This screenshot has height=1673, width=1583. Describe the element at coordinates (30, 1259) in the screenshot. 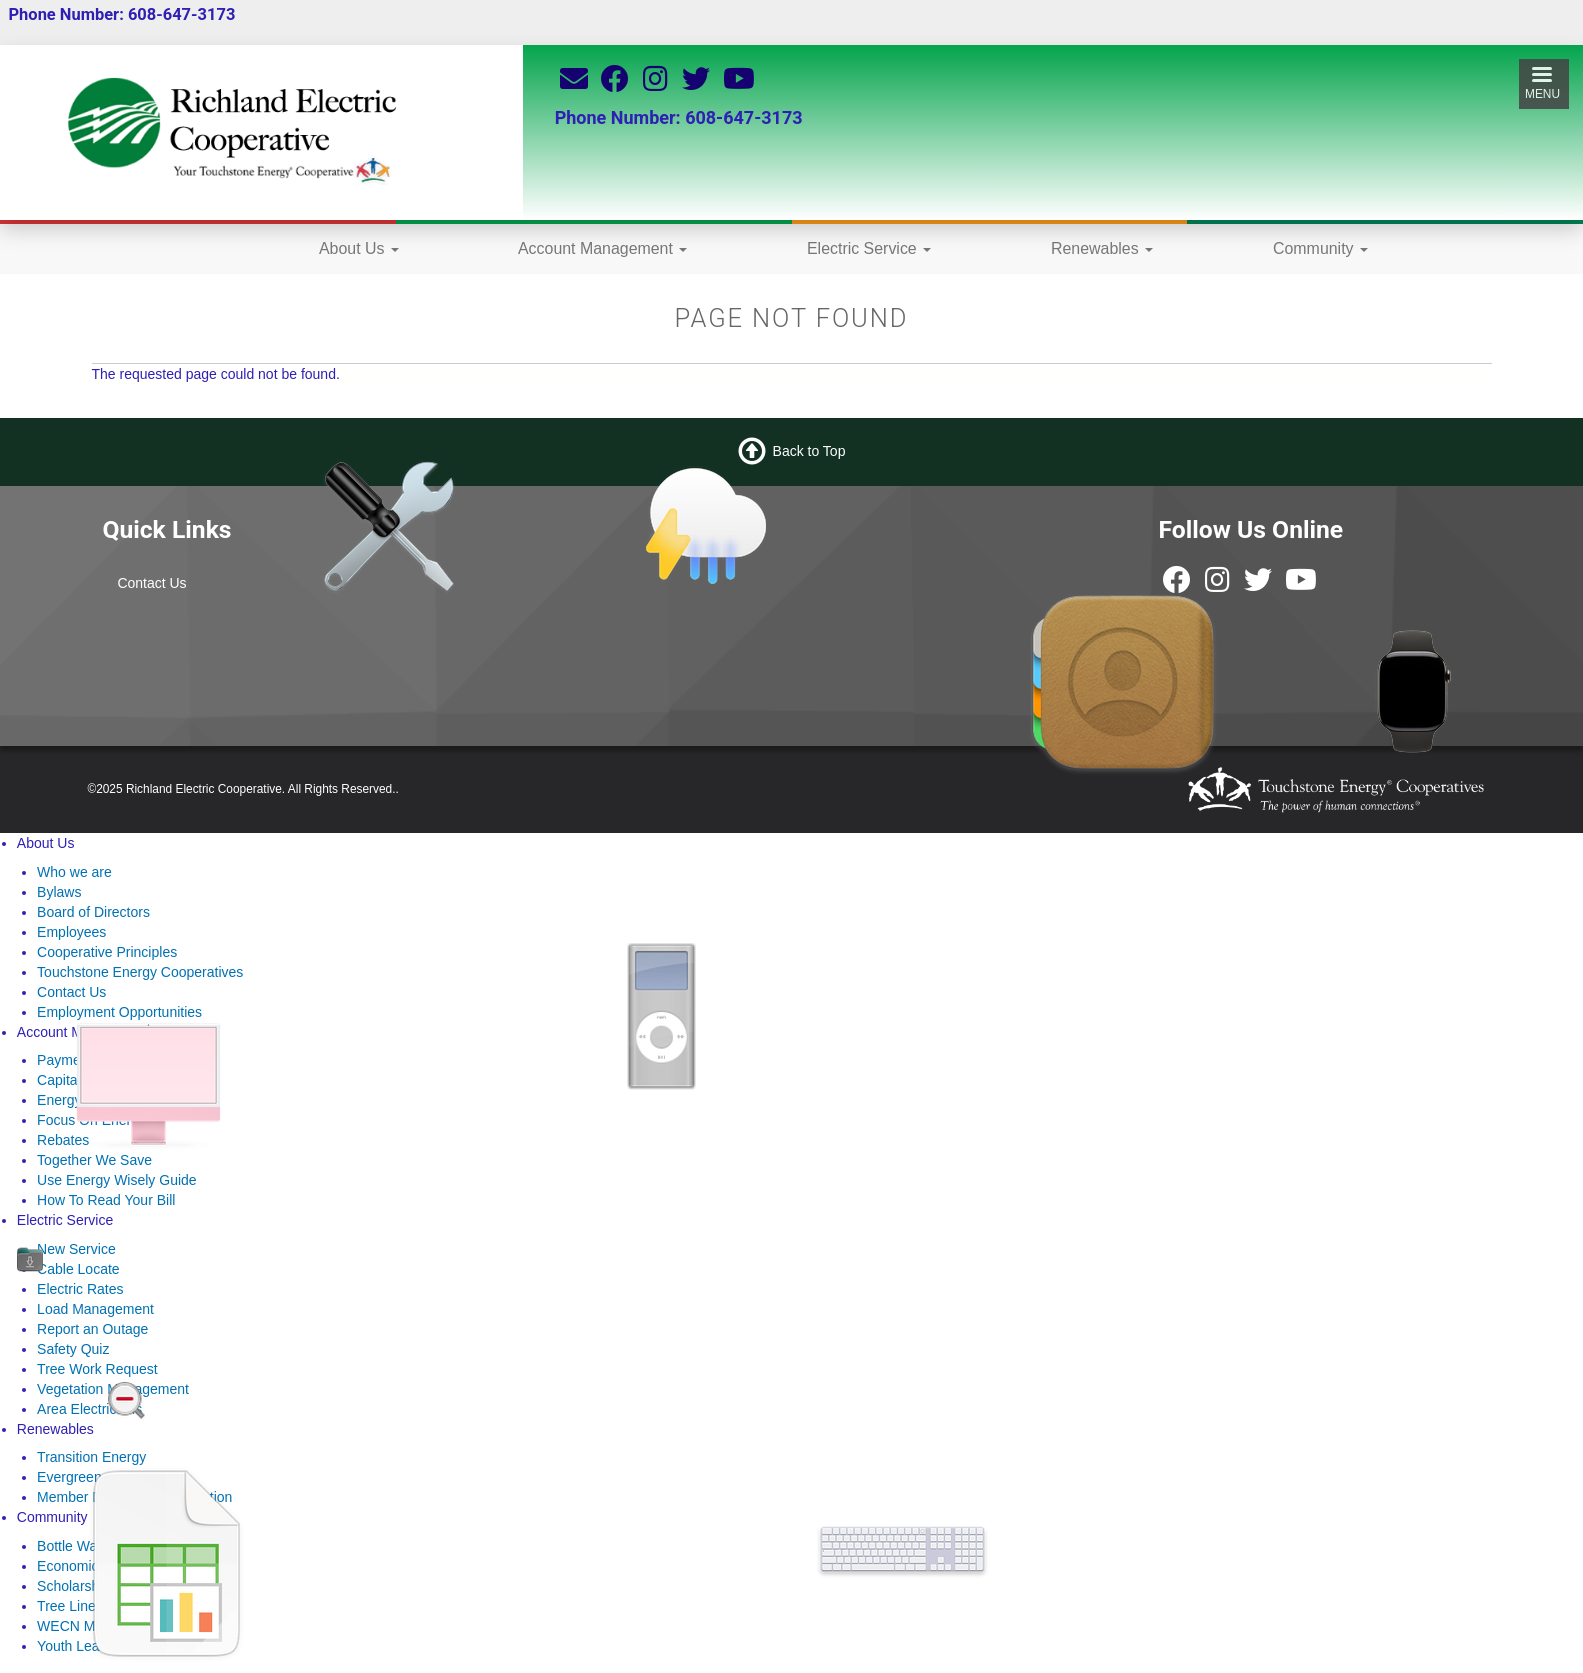

I see `open your downloads folder` at that location.